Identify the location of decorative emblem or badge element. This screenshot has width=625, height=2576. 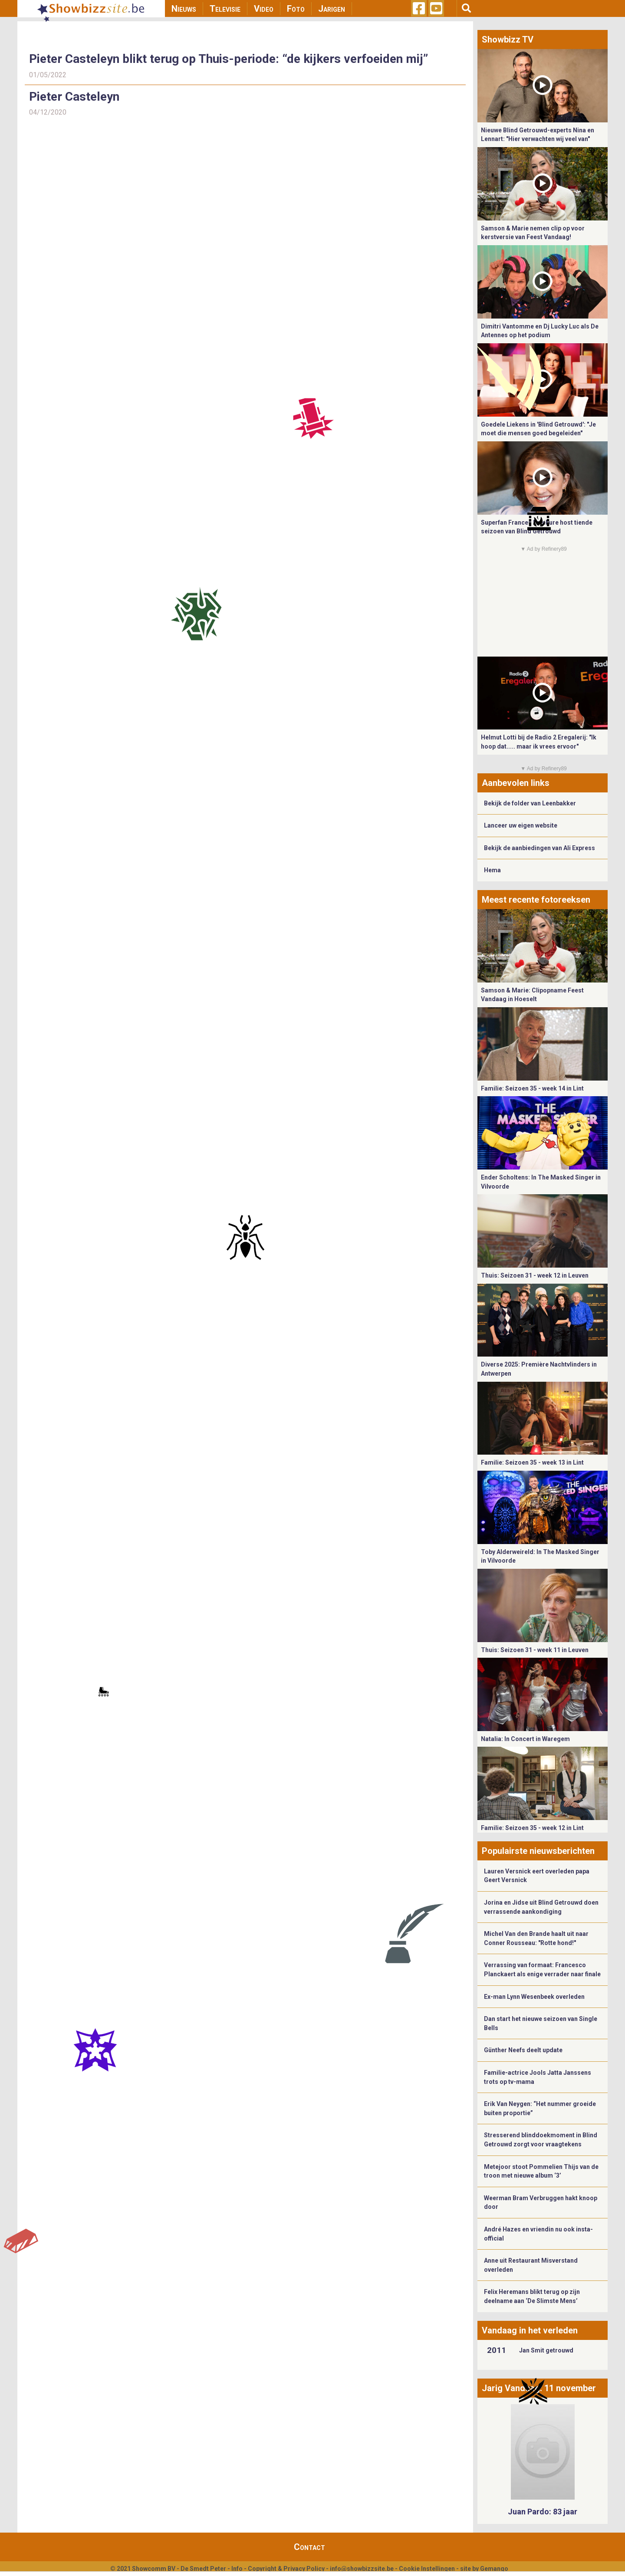
(95, 2050).